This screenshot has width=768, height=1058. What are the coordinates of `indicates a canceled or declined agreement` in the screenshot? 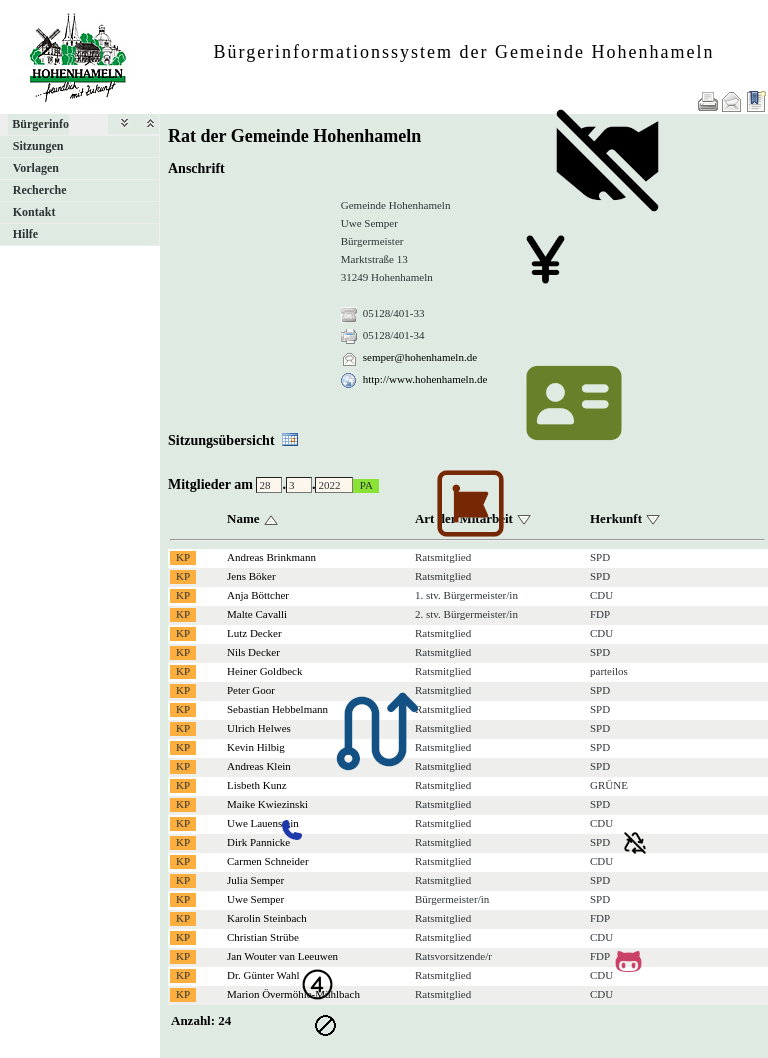 It's located at (607, 160).